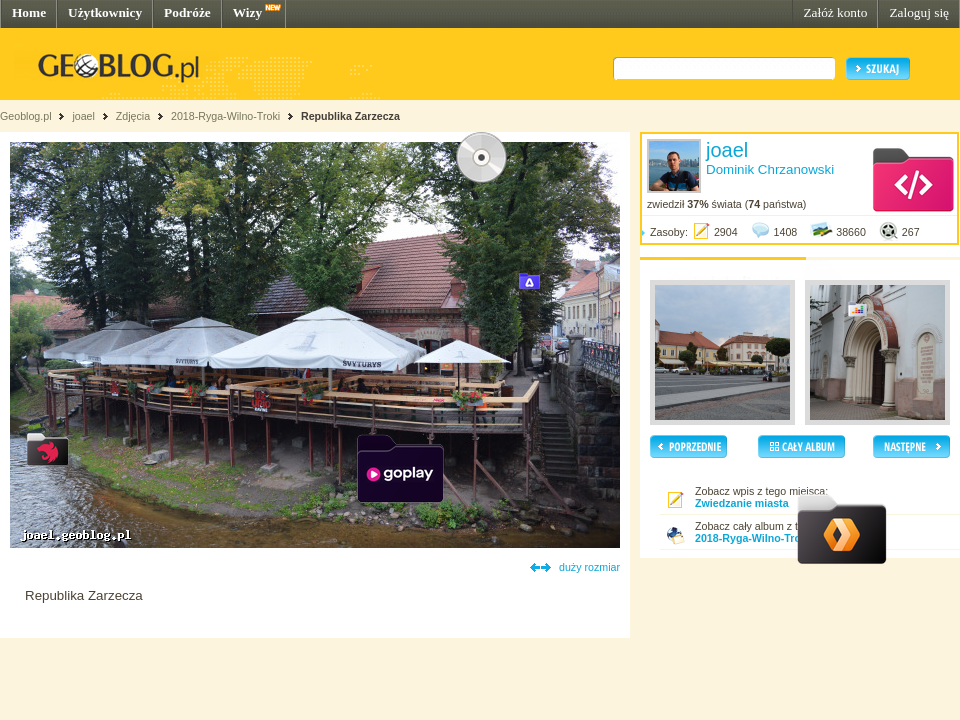  Describe the element at coordinates (913, 182) in the screenshot. I see `open folder containing programming or code files` at that location.